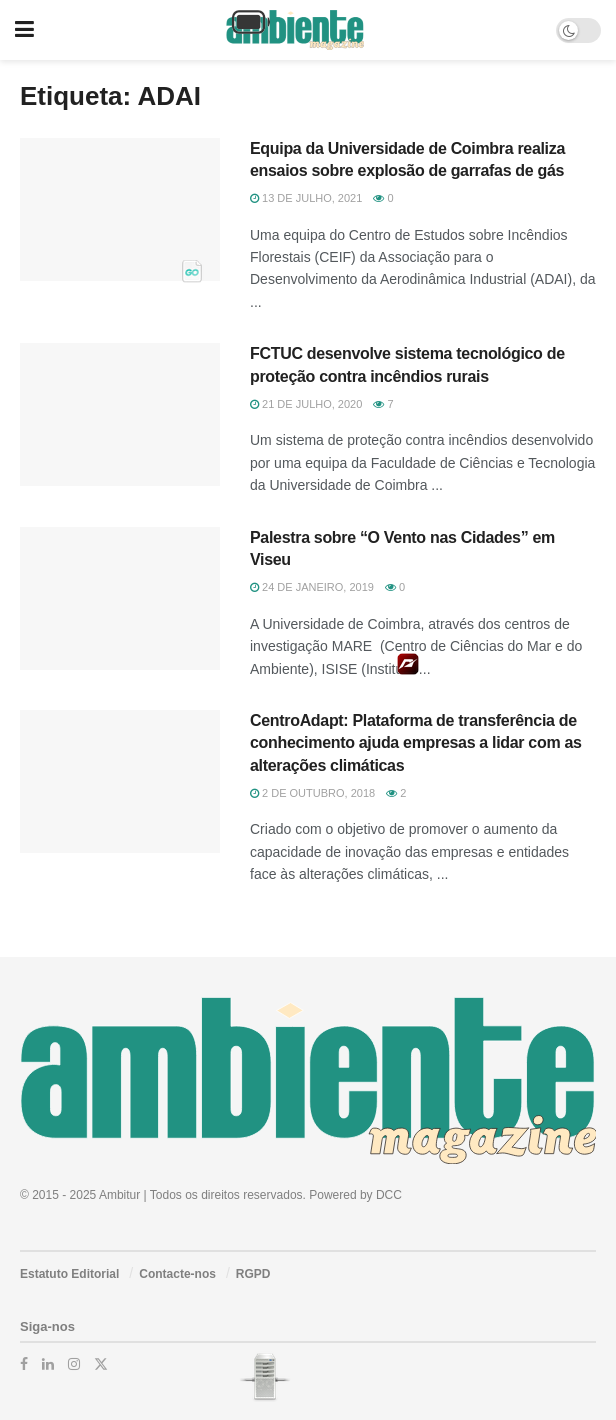  Describe the element at coordinates (265, 1377) in the screenshot. I see `access network server settings` at that location.